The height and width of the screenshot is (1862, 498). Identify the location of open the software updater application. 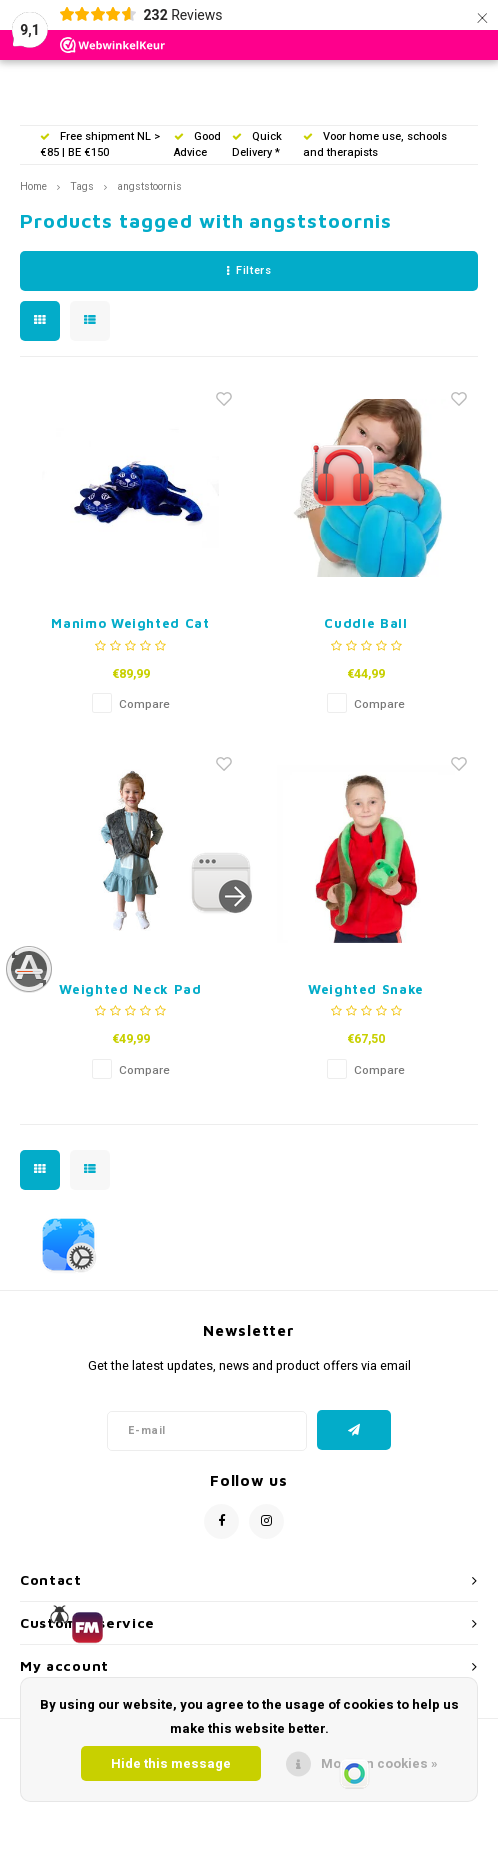
(29, 969).